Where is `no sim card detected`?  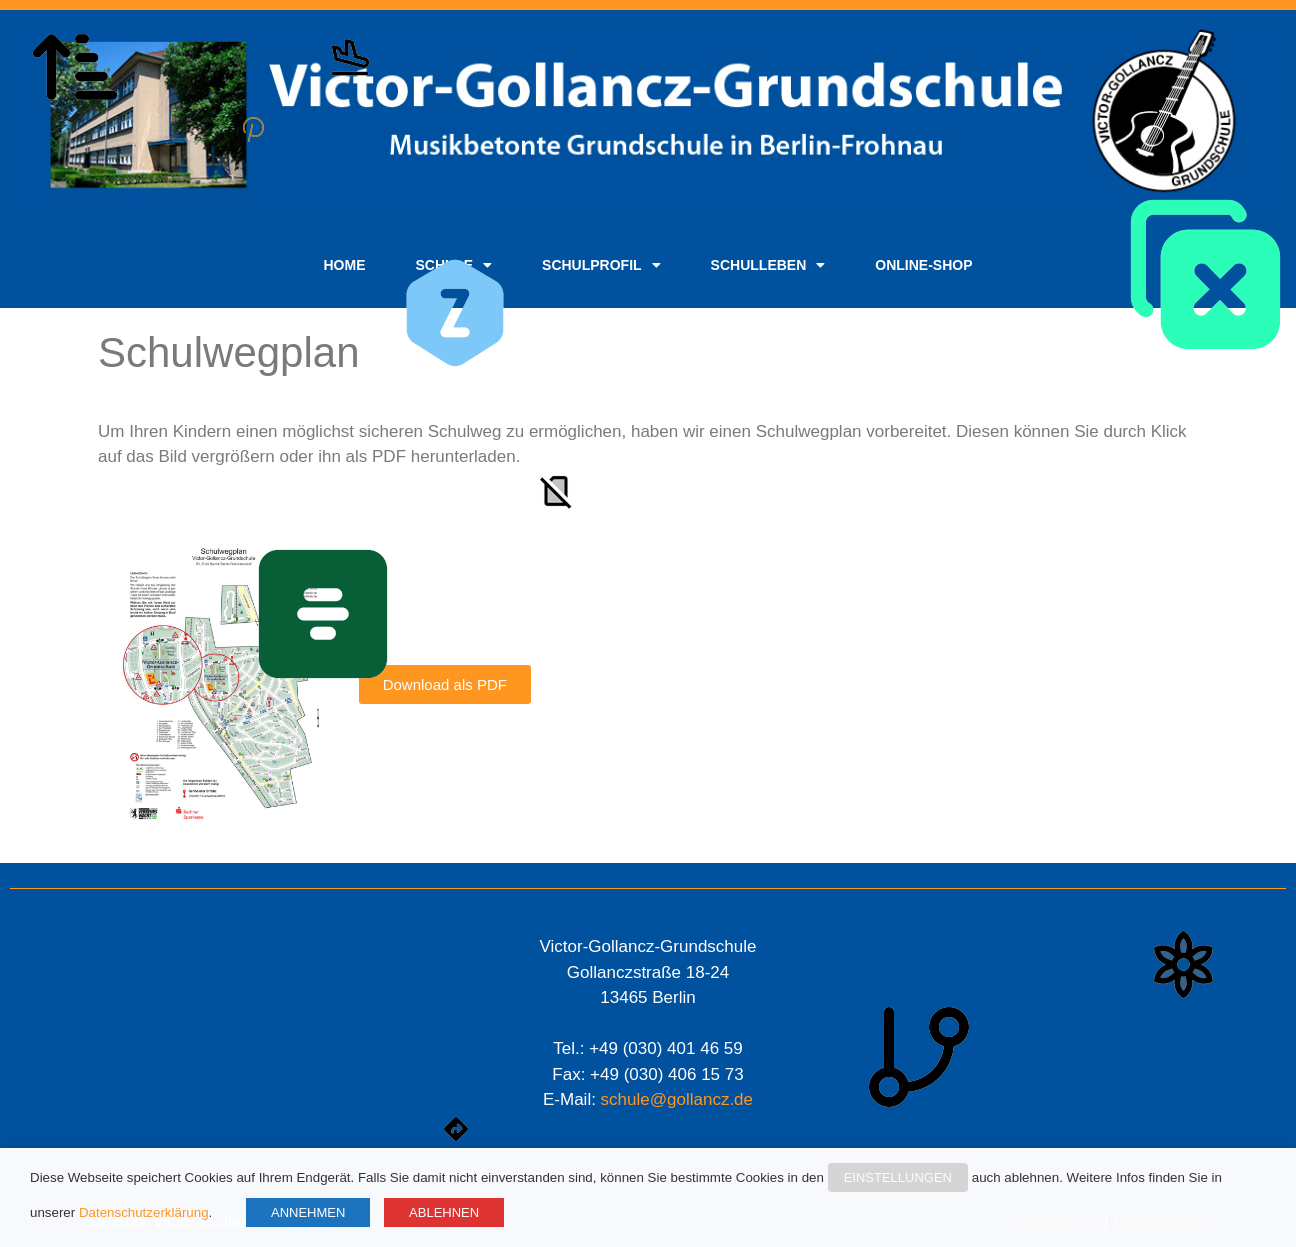 no sim card detected is located at coordinates (556, 491).